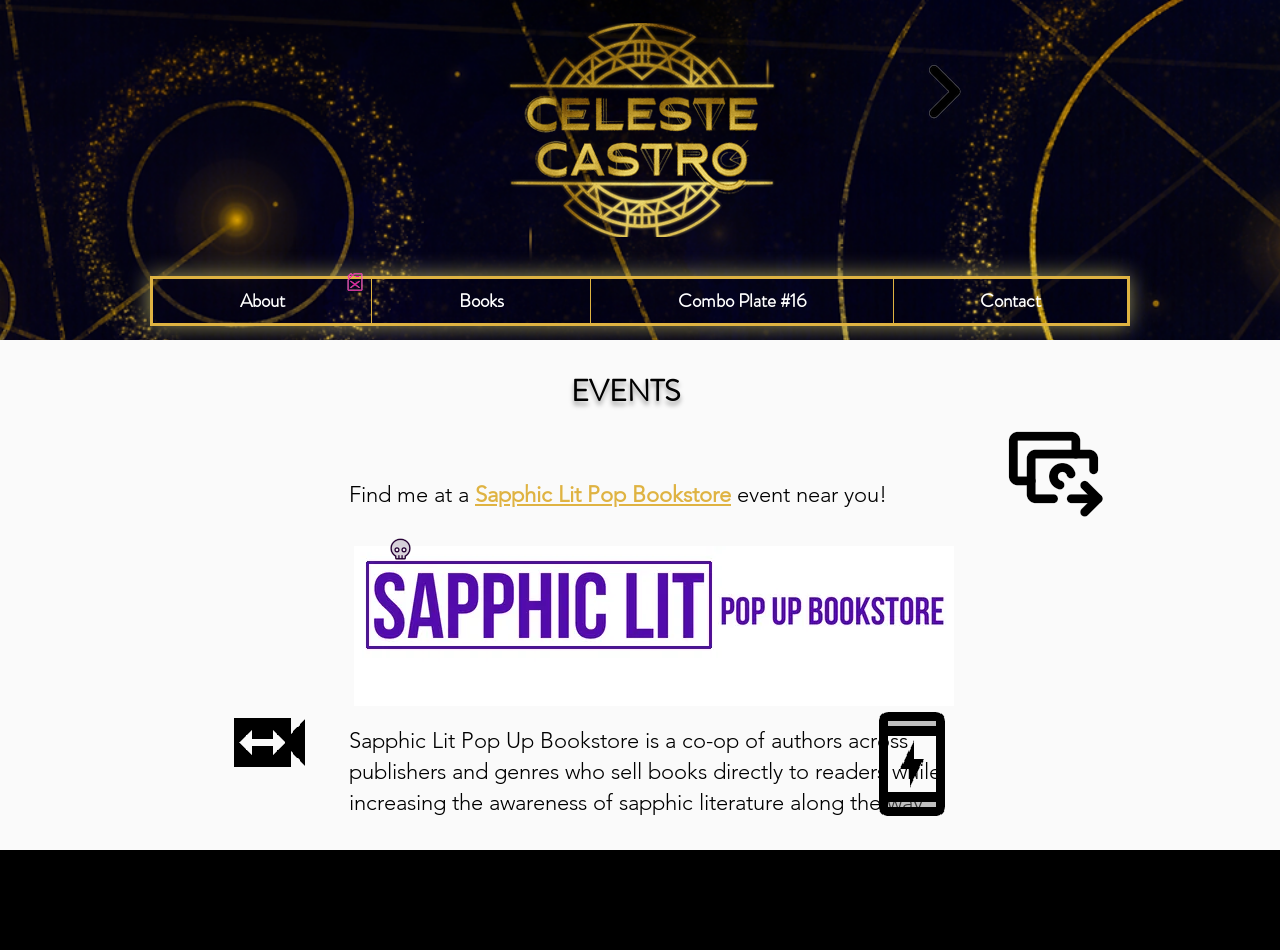 This screenshot has height=950, width=1280. What do you see at coordinates (943, 91) in the screenshot?
I see `navigate to the next item or screen` at bounding box center [943, 91].